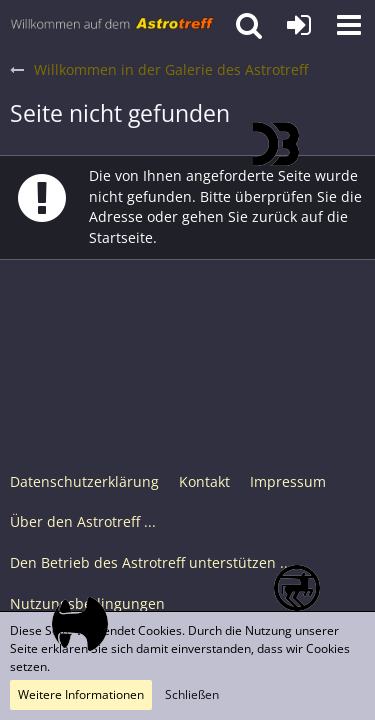  What do you see at coordinates (276, 144) in the screenshot?
I see `D3.js data visualization library logo` at bounding box center [276, 144].